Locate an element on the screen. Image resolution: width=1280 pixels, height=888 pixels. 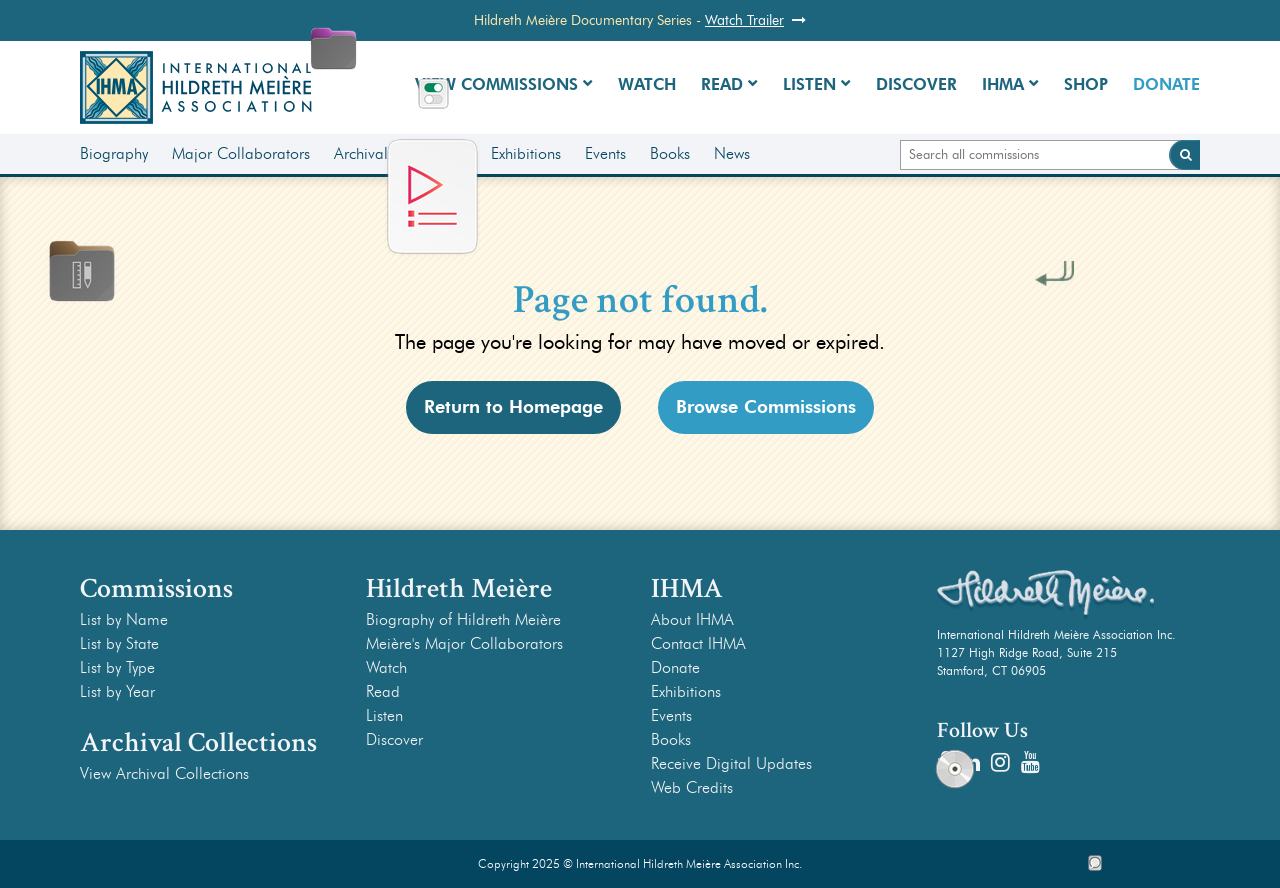
open system settings or preferences is located at coordinates (433, 93).